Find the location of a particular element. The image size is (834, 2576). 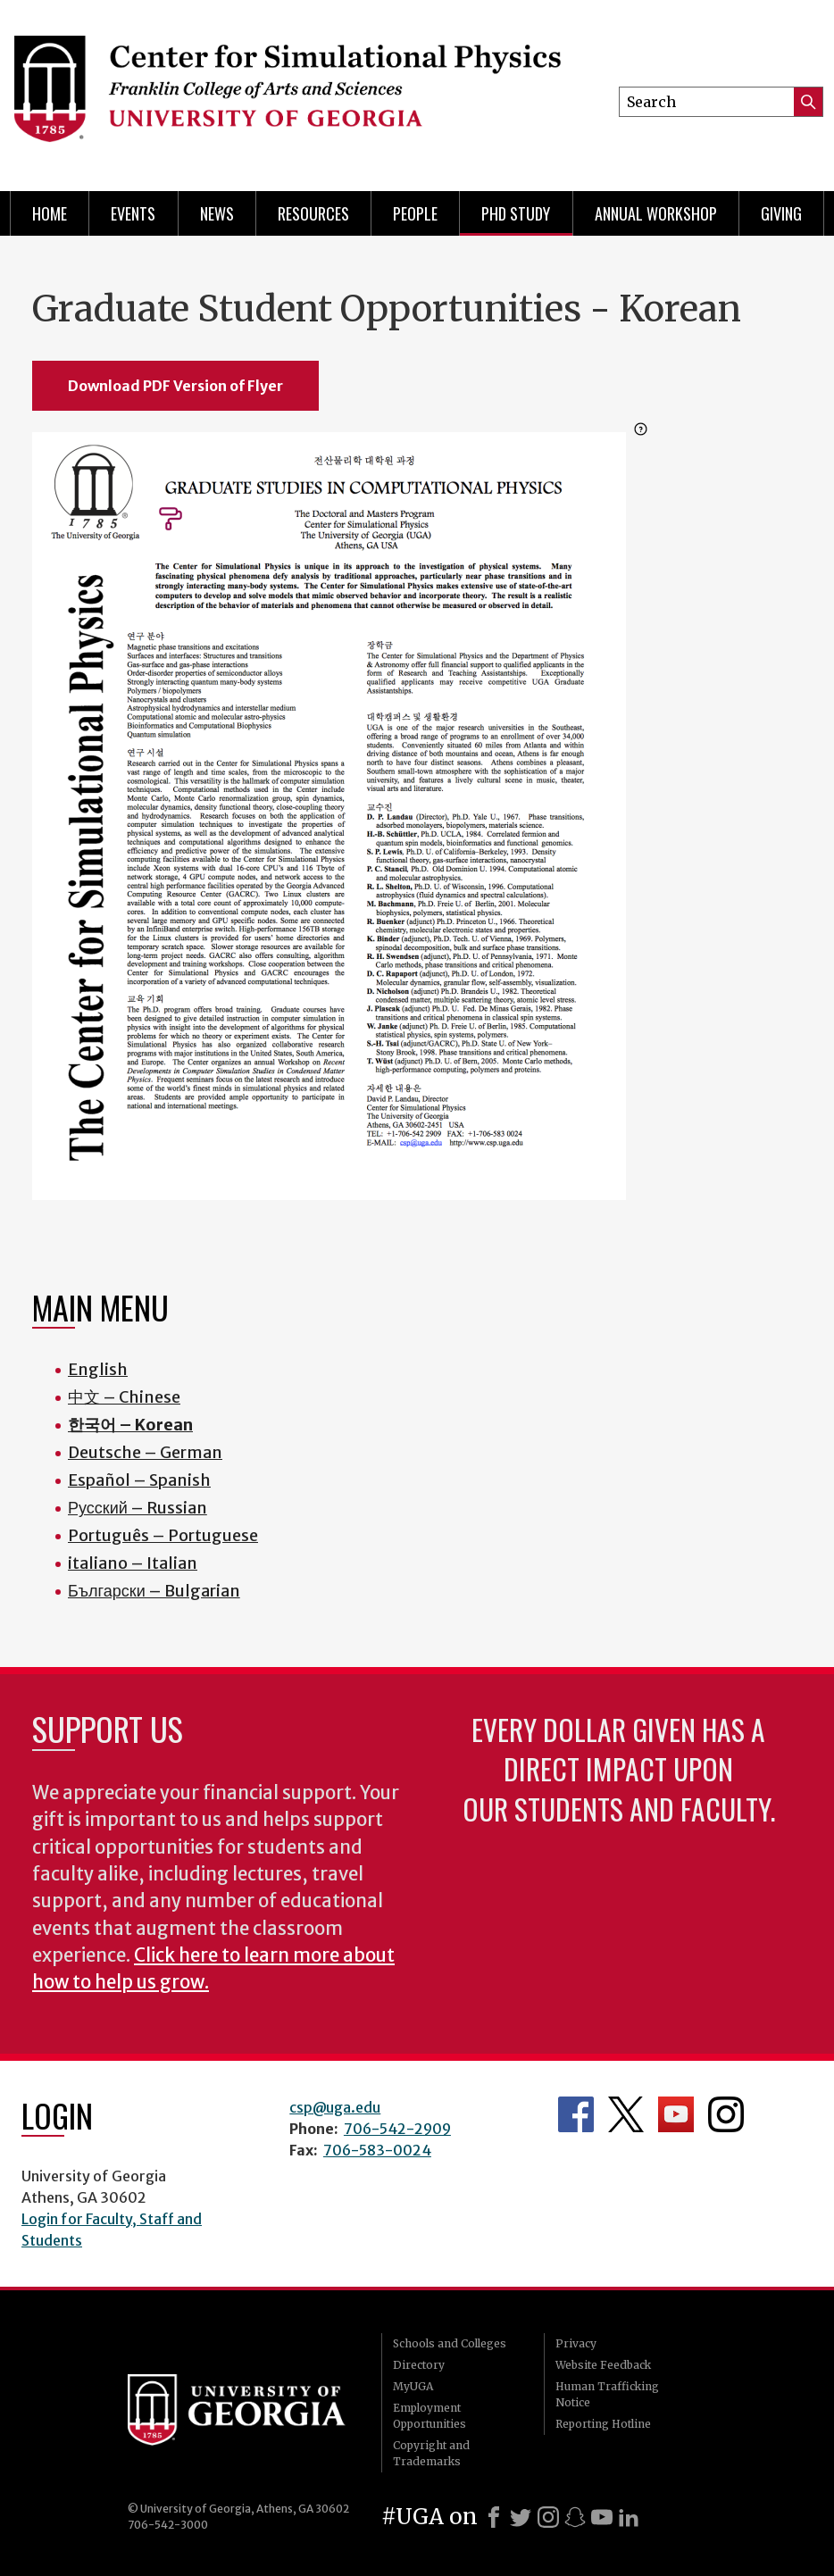

customize theme or appearance settings is located at coordinates (171, 519).